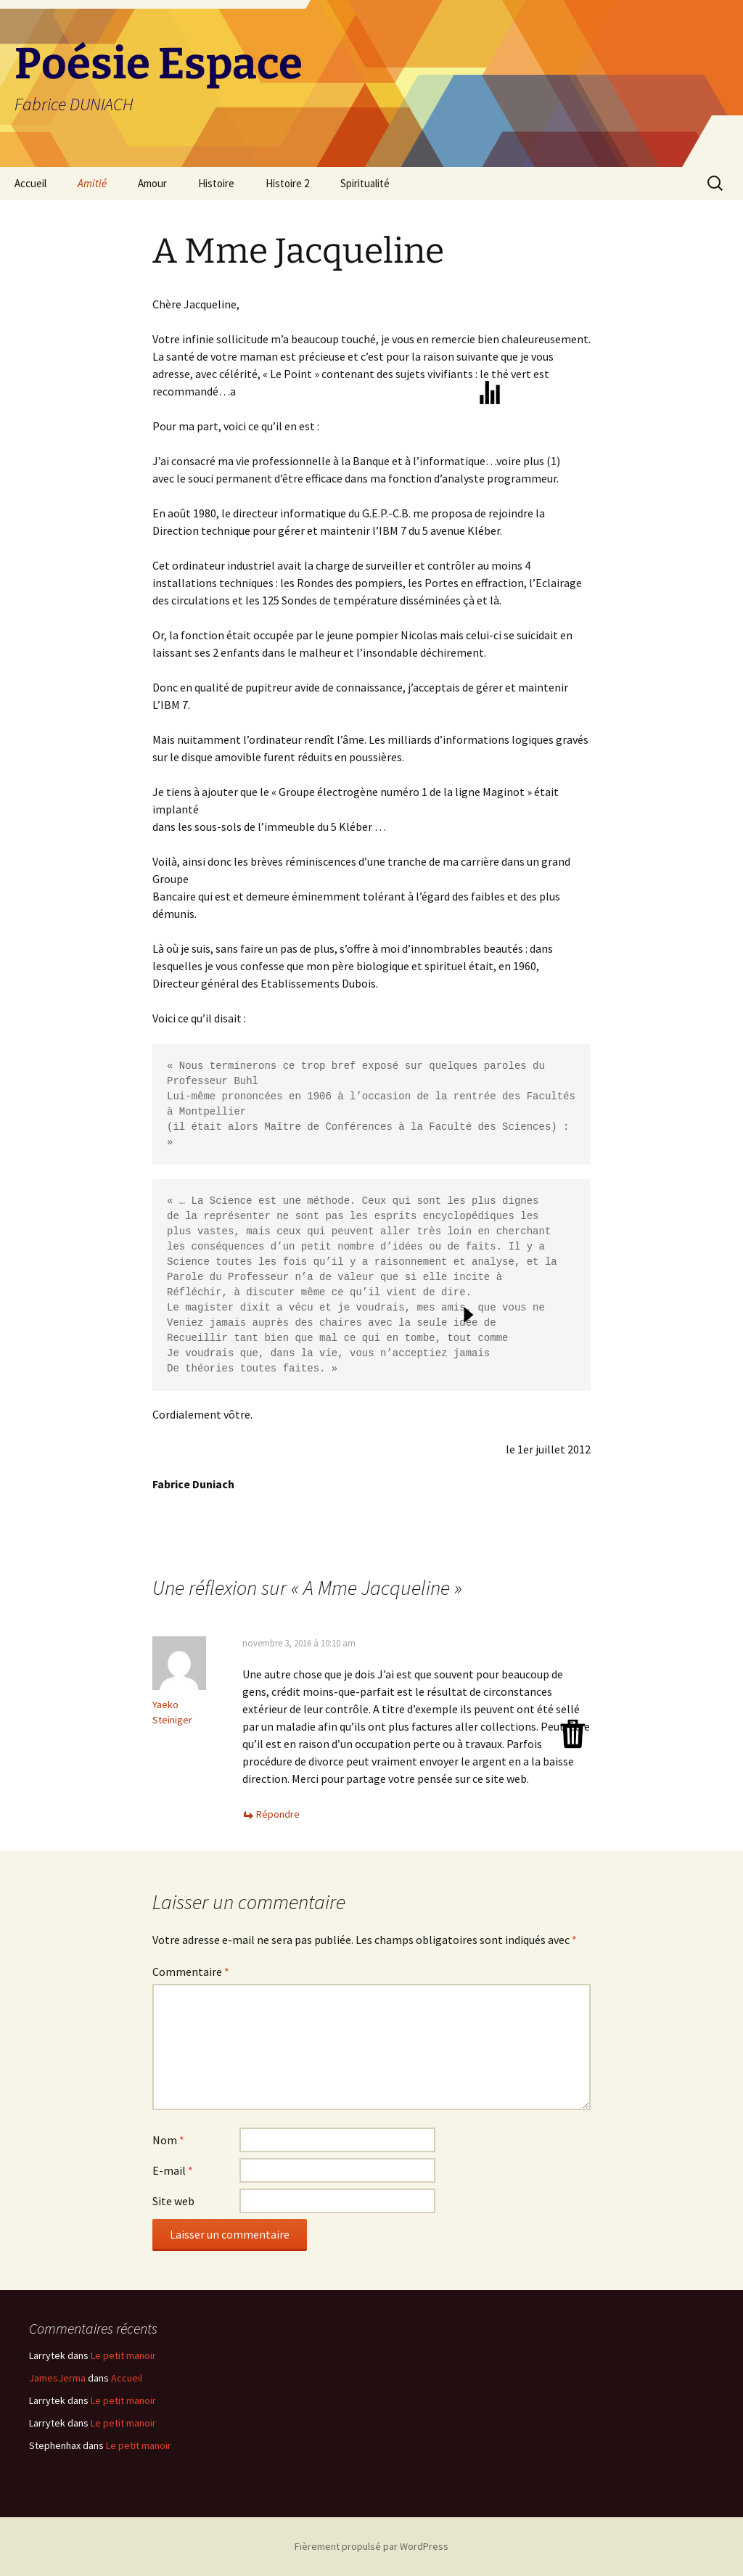  What do you see at coordinates (572, 1734) in the screenshot?
I see `delete this item` at bounding box center [572, 1734].